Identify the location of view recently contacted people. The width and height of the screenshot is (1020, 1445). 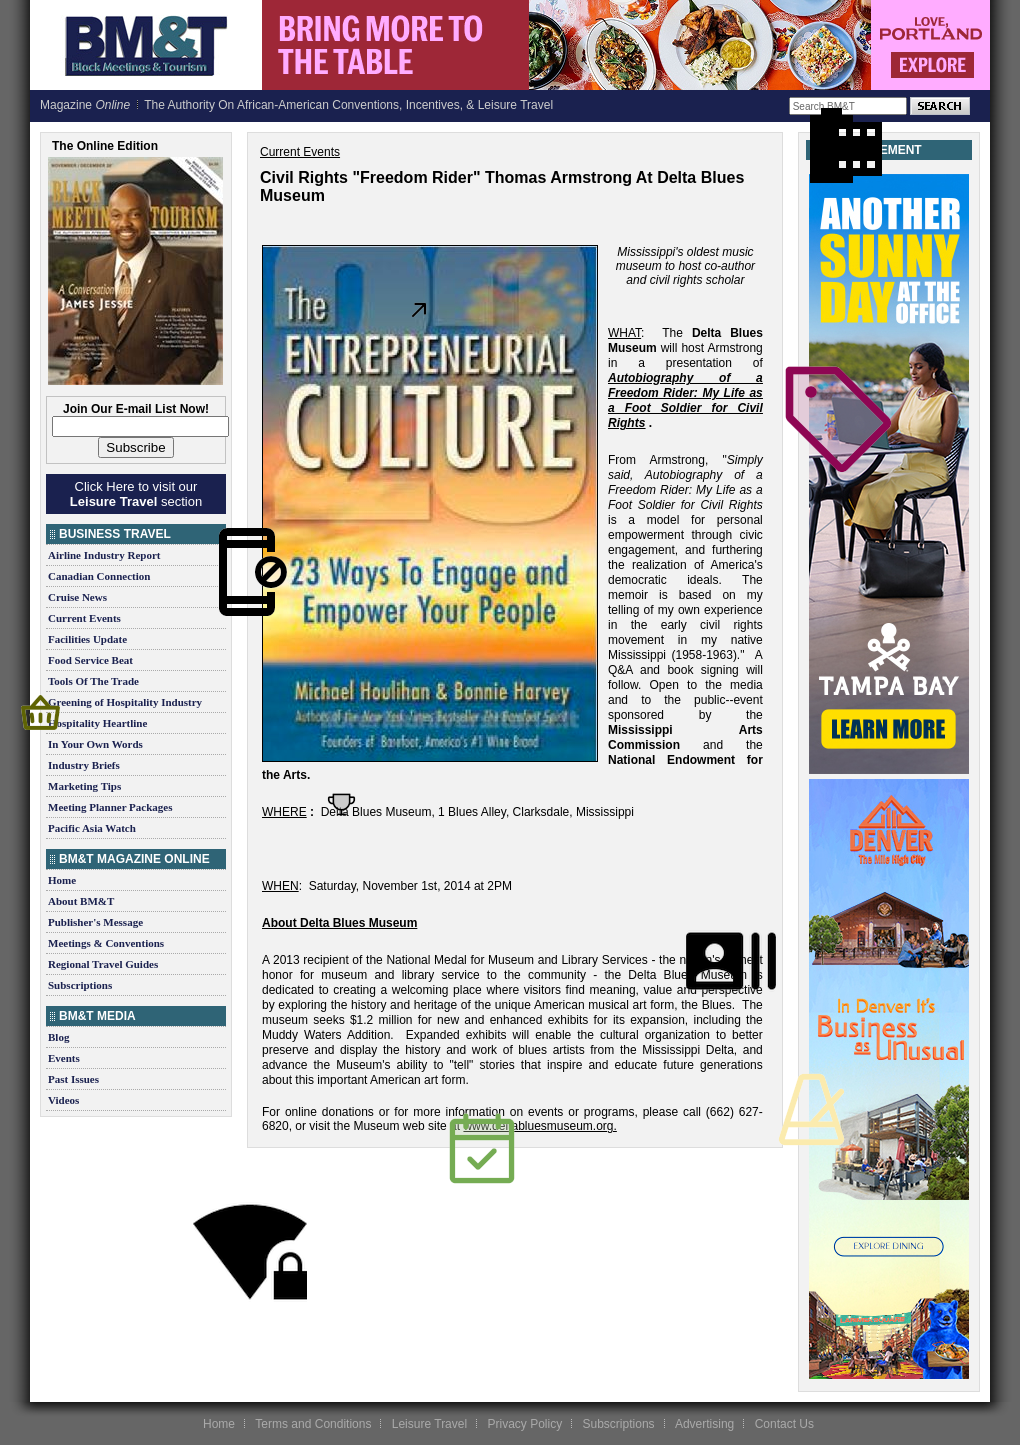
(731, 961).